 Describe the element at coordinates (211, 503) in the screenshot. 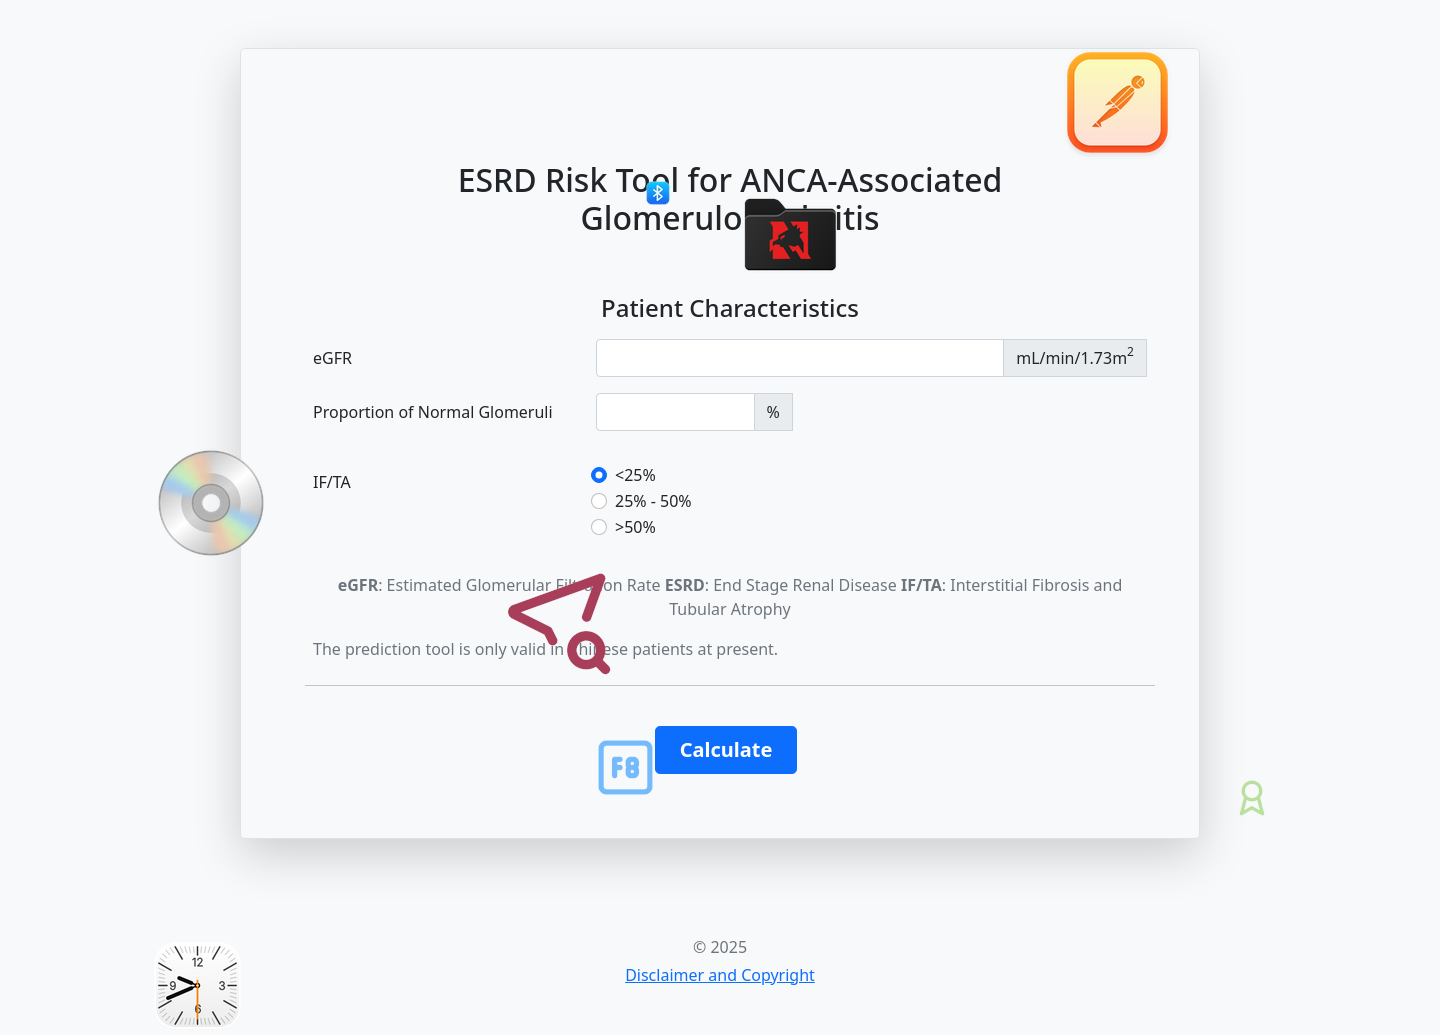

I see `insert or eject optical disc media` at that location.